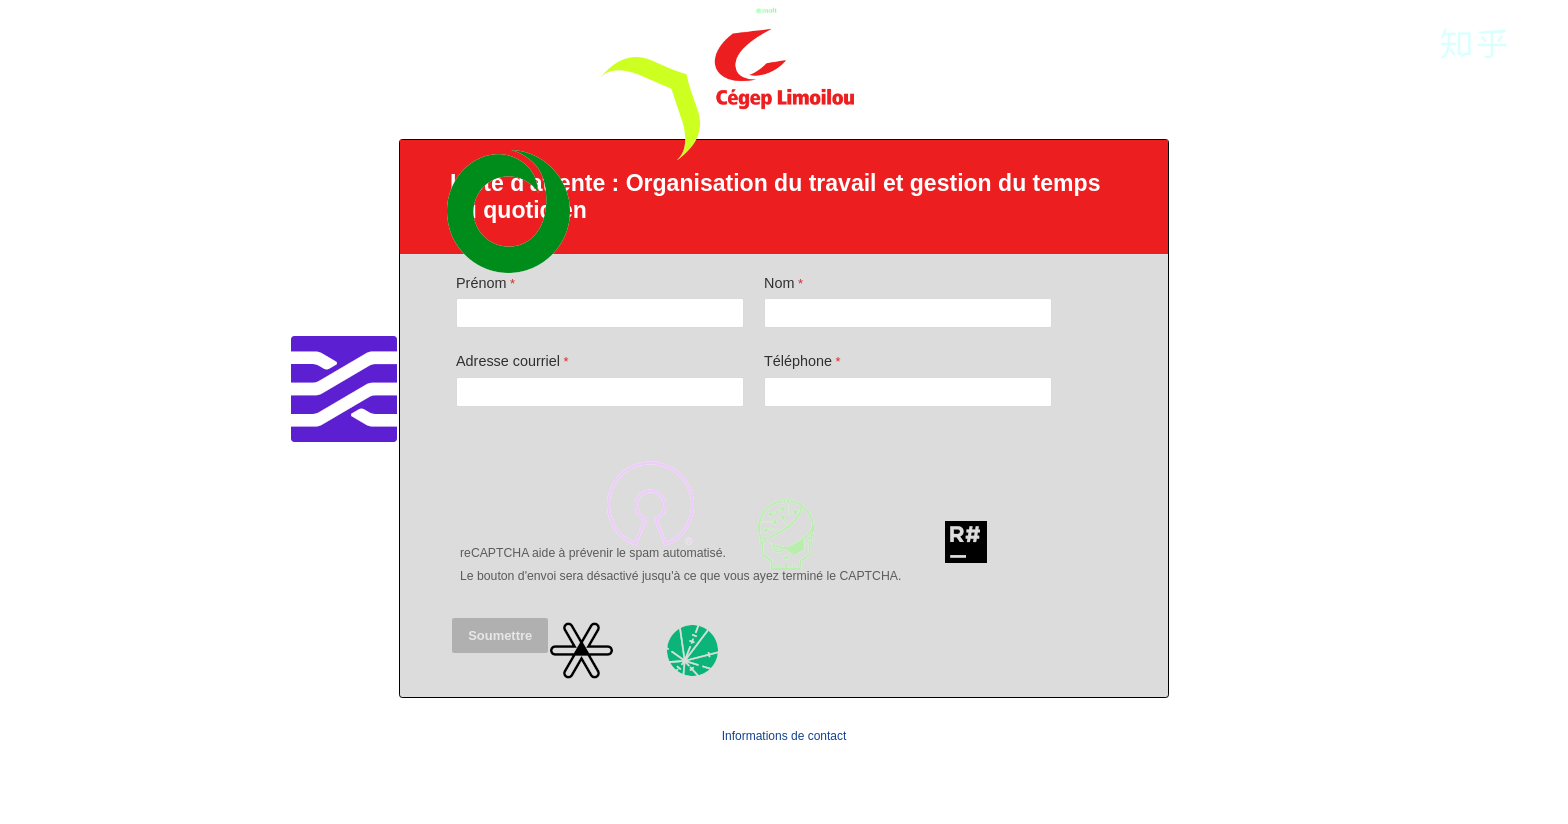  What do you see at coordinates (581, 650) in the screenshot?
I see `open google authenticator app` at bounding box center [581, 650].